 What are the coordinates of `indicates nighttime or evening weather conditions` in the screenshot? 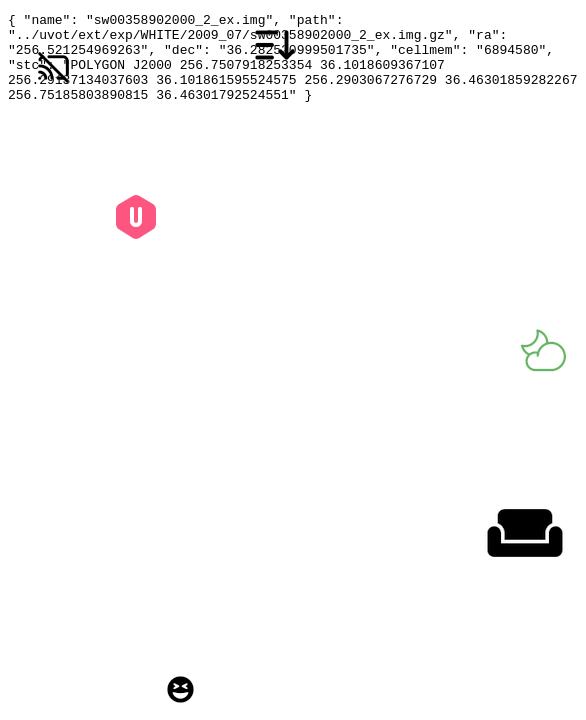 It's located at (542, 352).